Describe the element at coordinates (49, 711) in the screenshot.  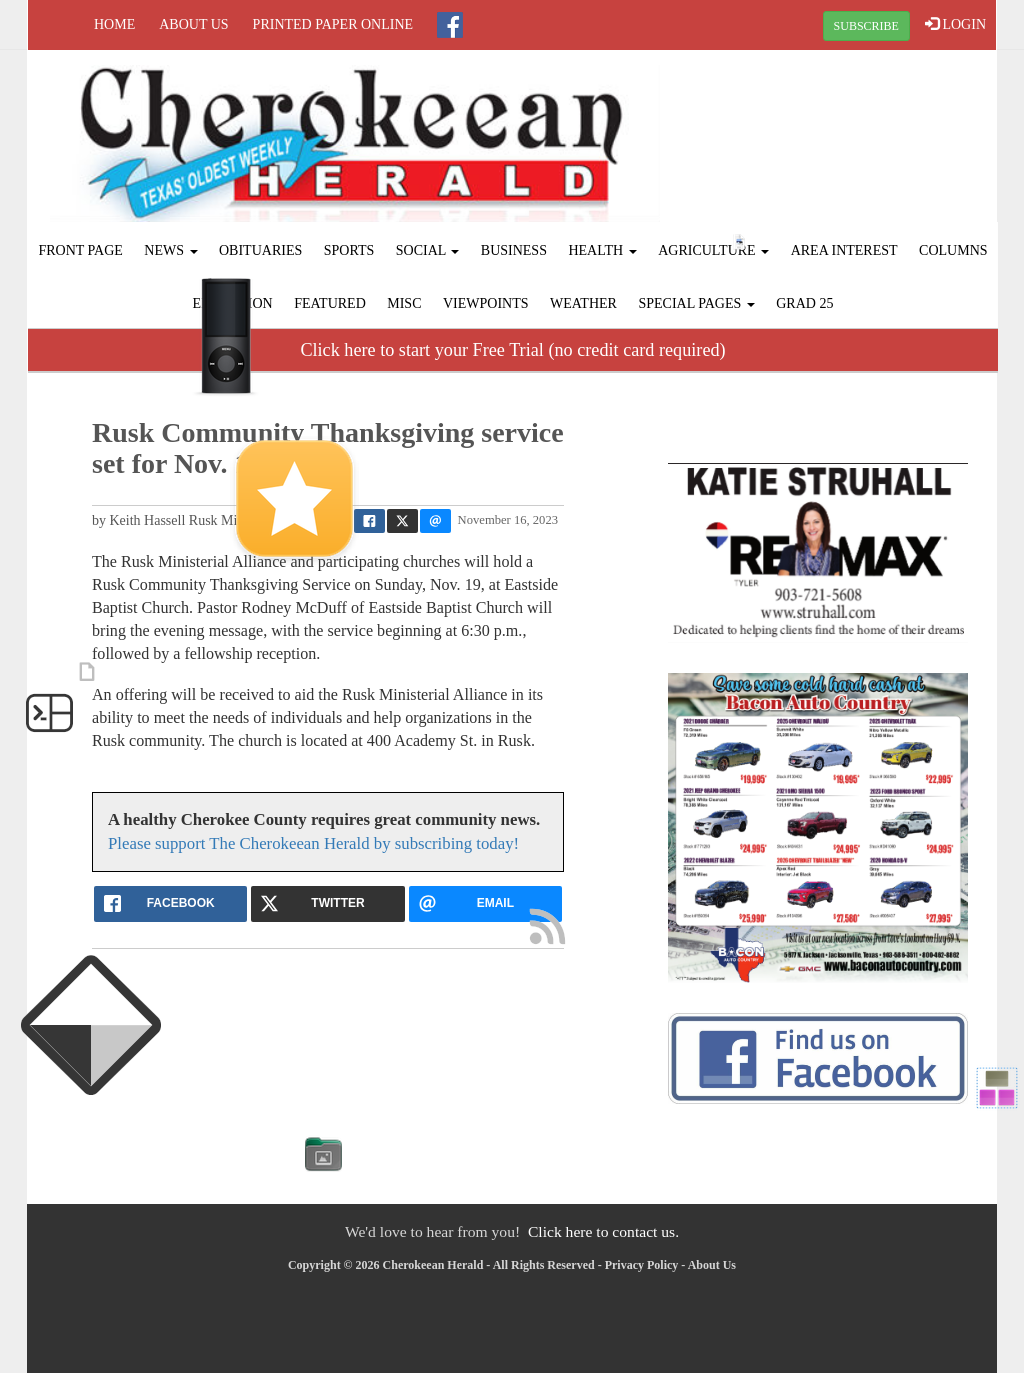
I see `open tilix terminal emulator` at that location.